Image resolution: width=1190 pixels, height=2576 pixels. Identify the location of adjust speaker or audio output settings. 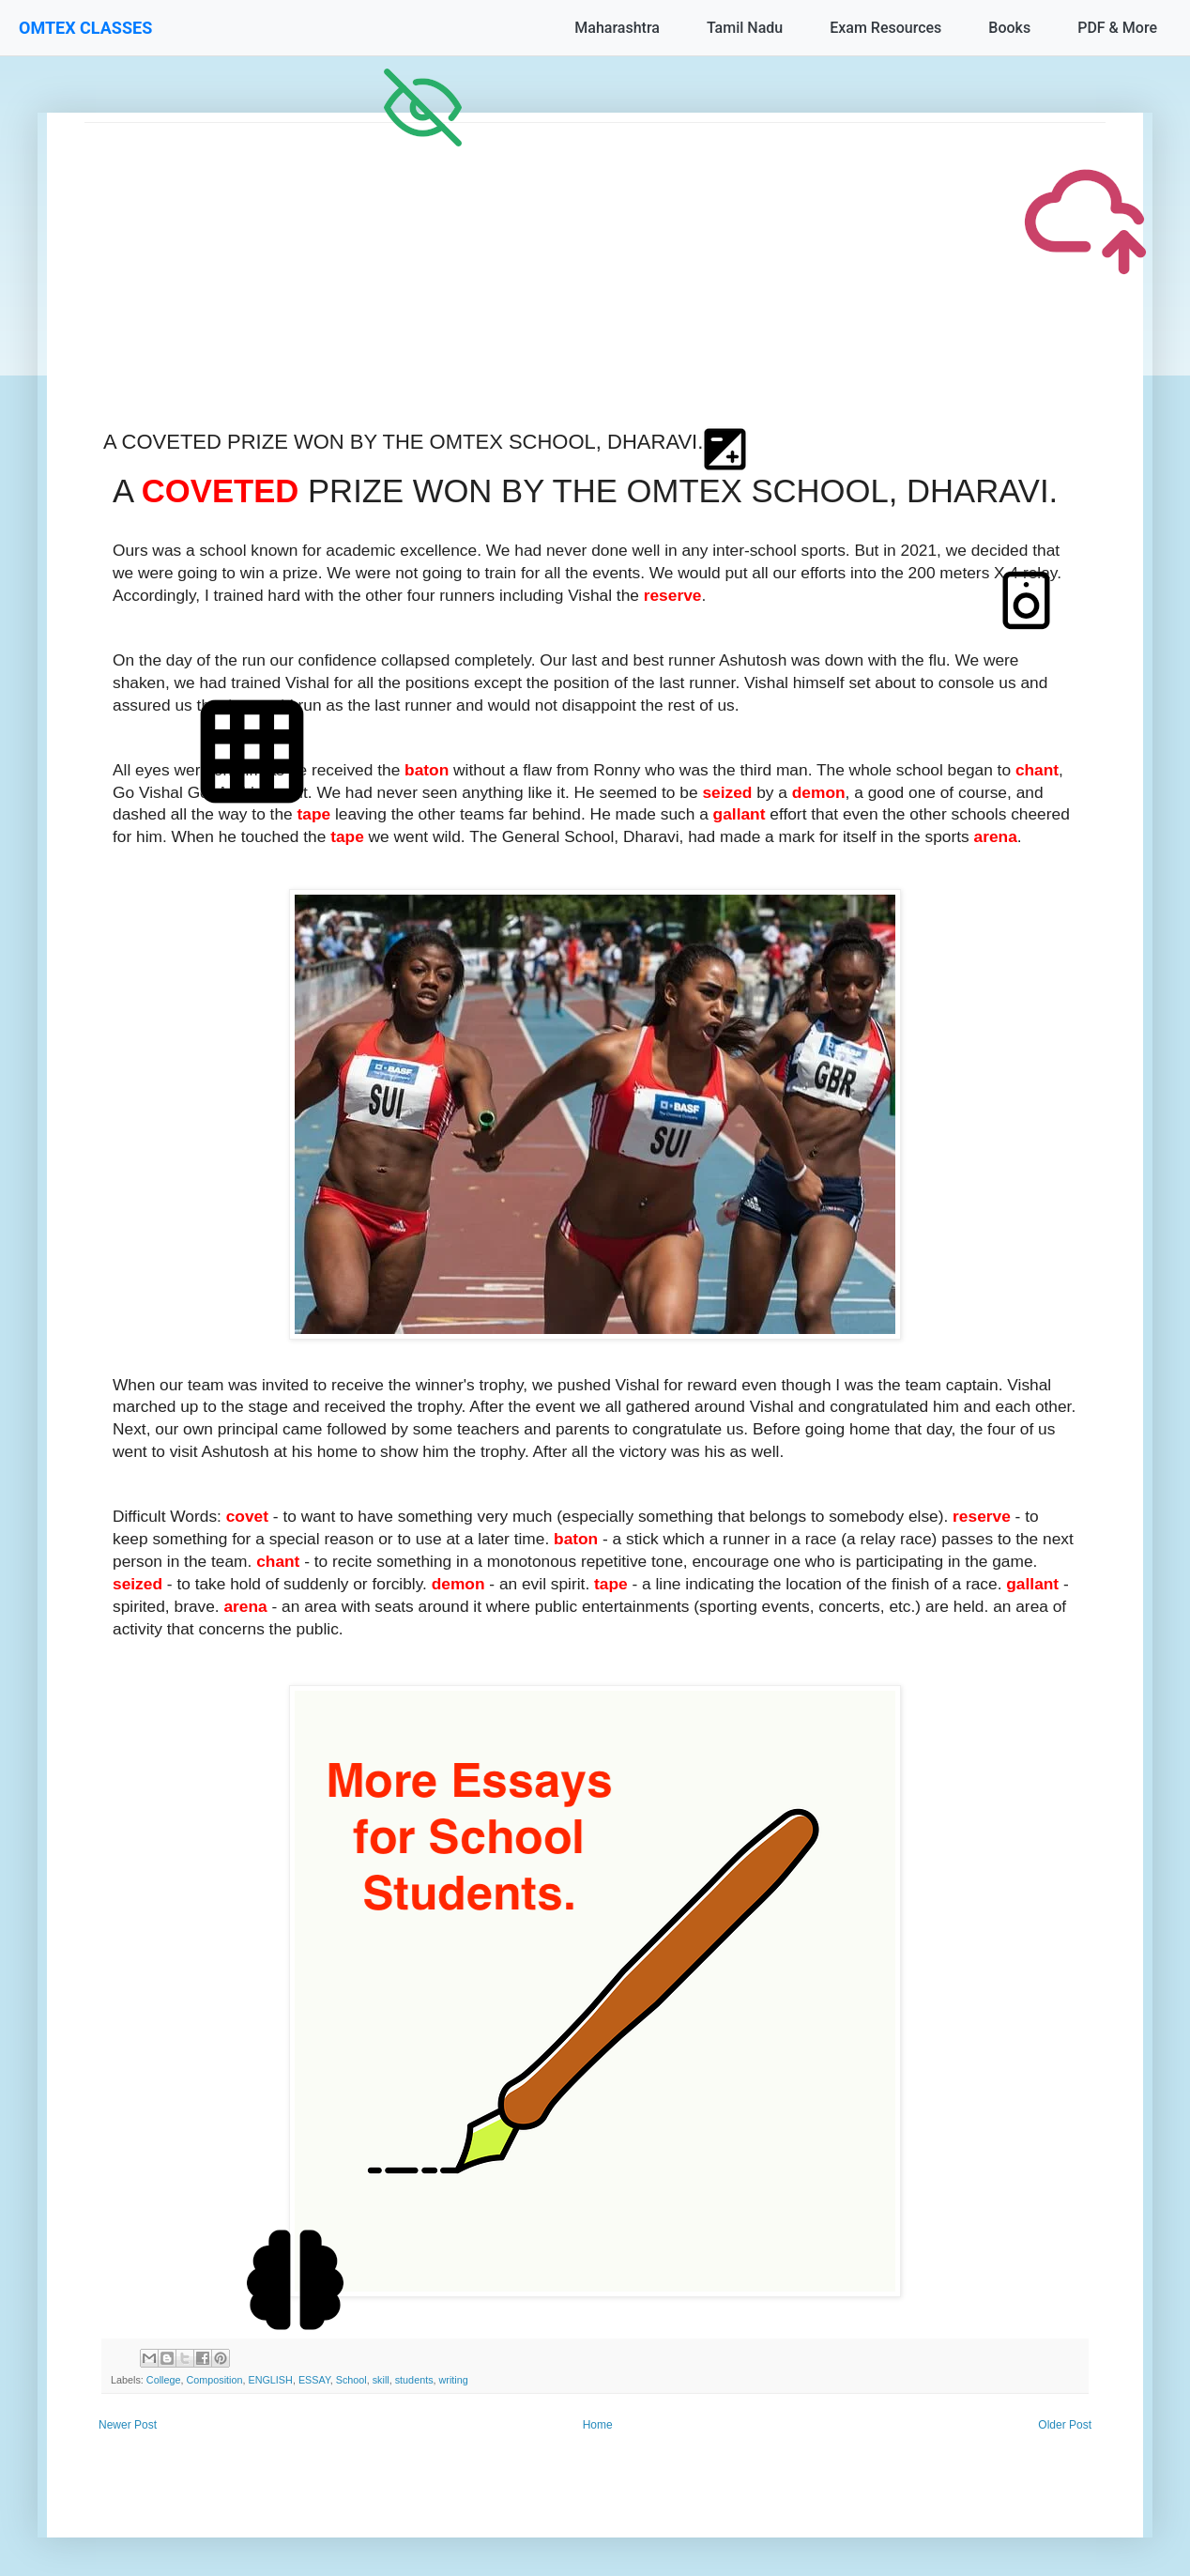
(1026, 600).